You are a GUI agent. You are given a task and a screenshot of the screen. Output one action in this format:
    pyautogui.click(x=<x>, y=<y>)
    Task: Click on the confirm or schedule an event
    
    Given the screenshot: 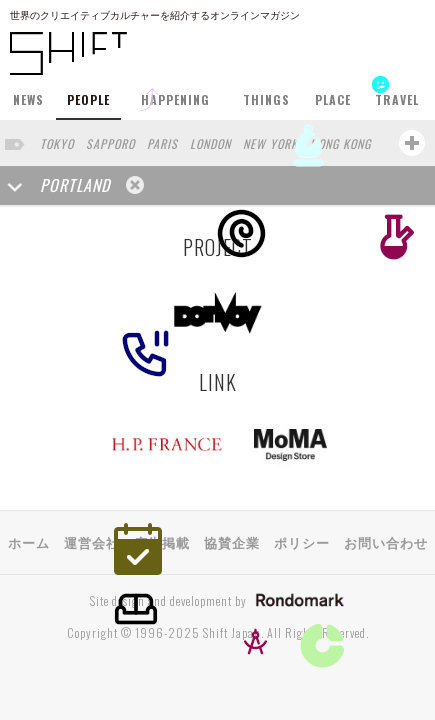 What is the action you would take?
    pyautogui.click(x=138, y=551)
    